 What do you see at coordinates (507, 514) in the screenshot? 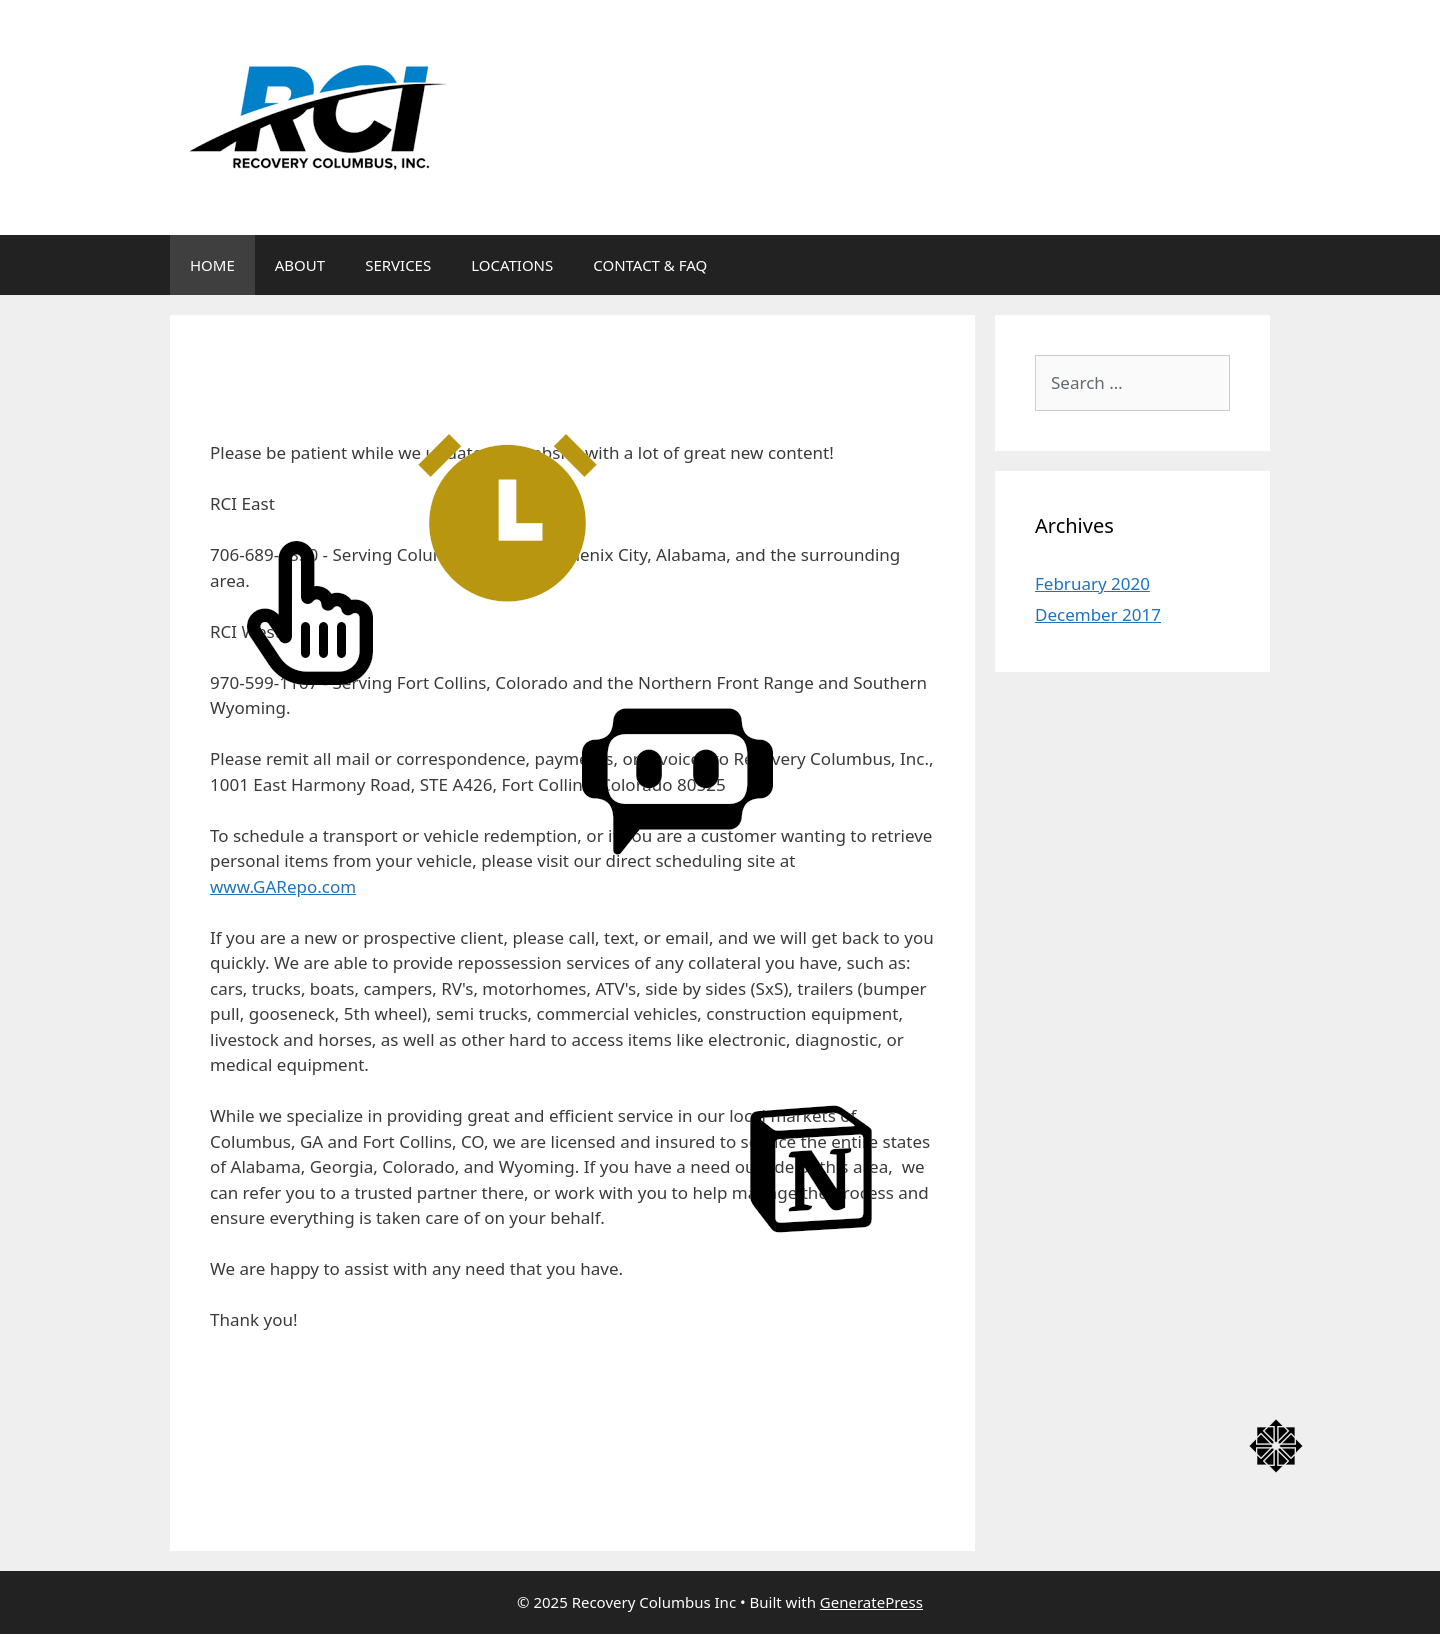
I see `set or manage alarms` at bounding box center [507, 514].